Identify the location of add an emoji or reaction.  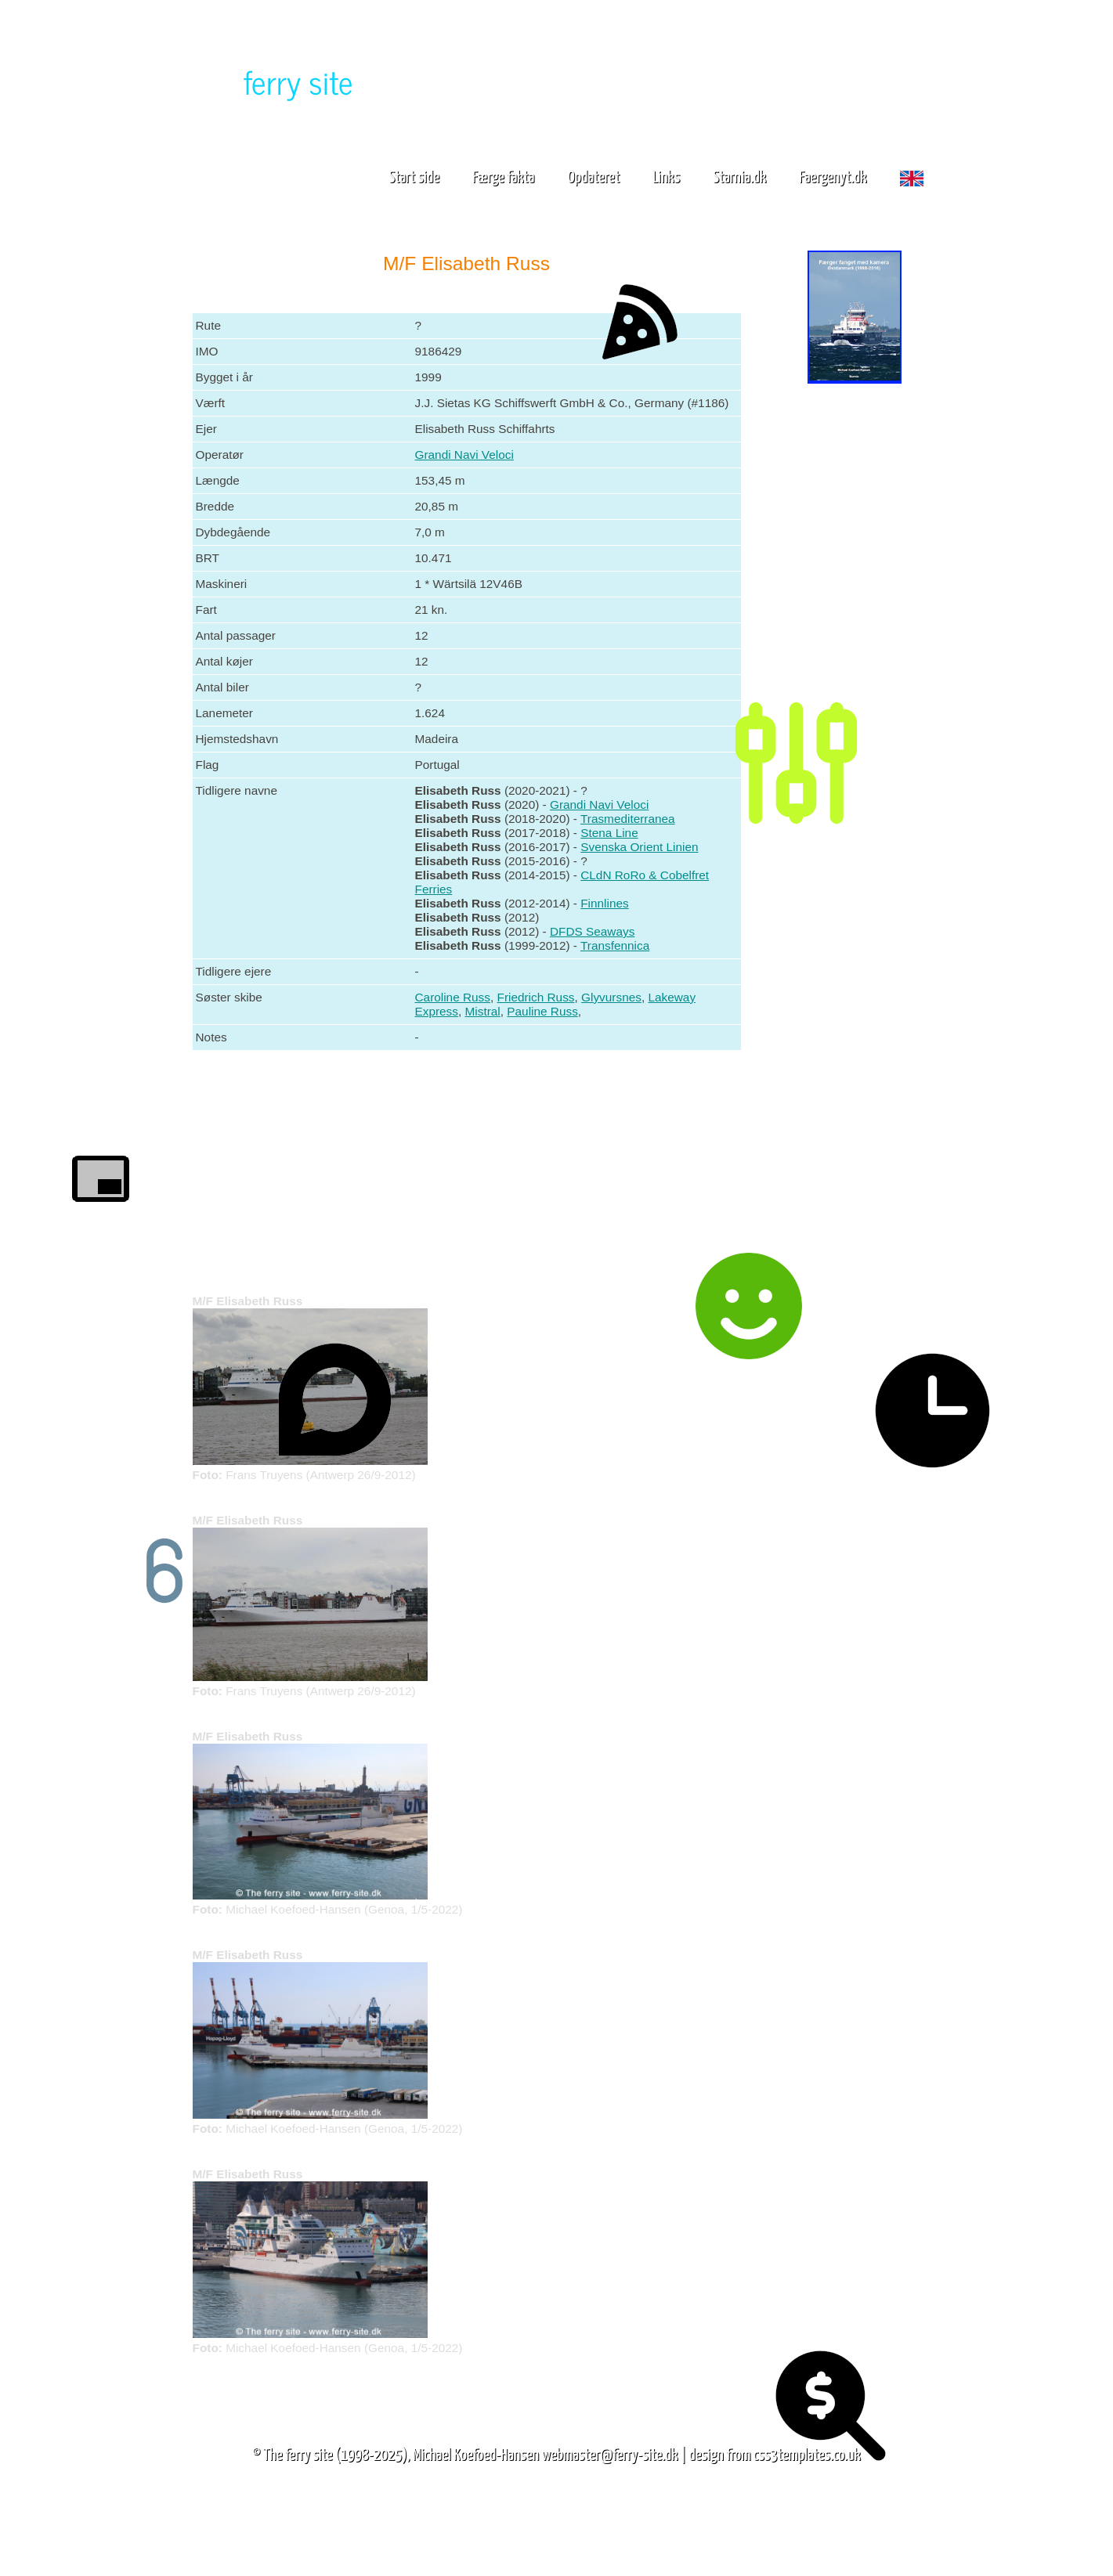
(749, 1306).